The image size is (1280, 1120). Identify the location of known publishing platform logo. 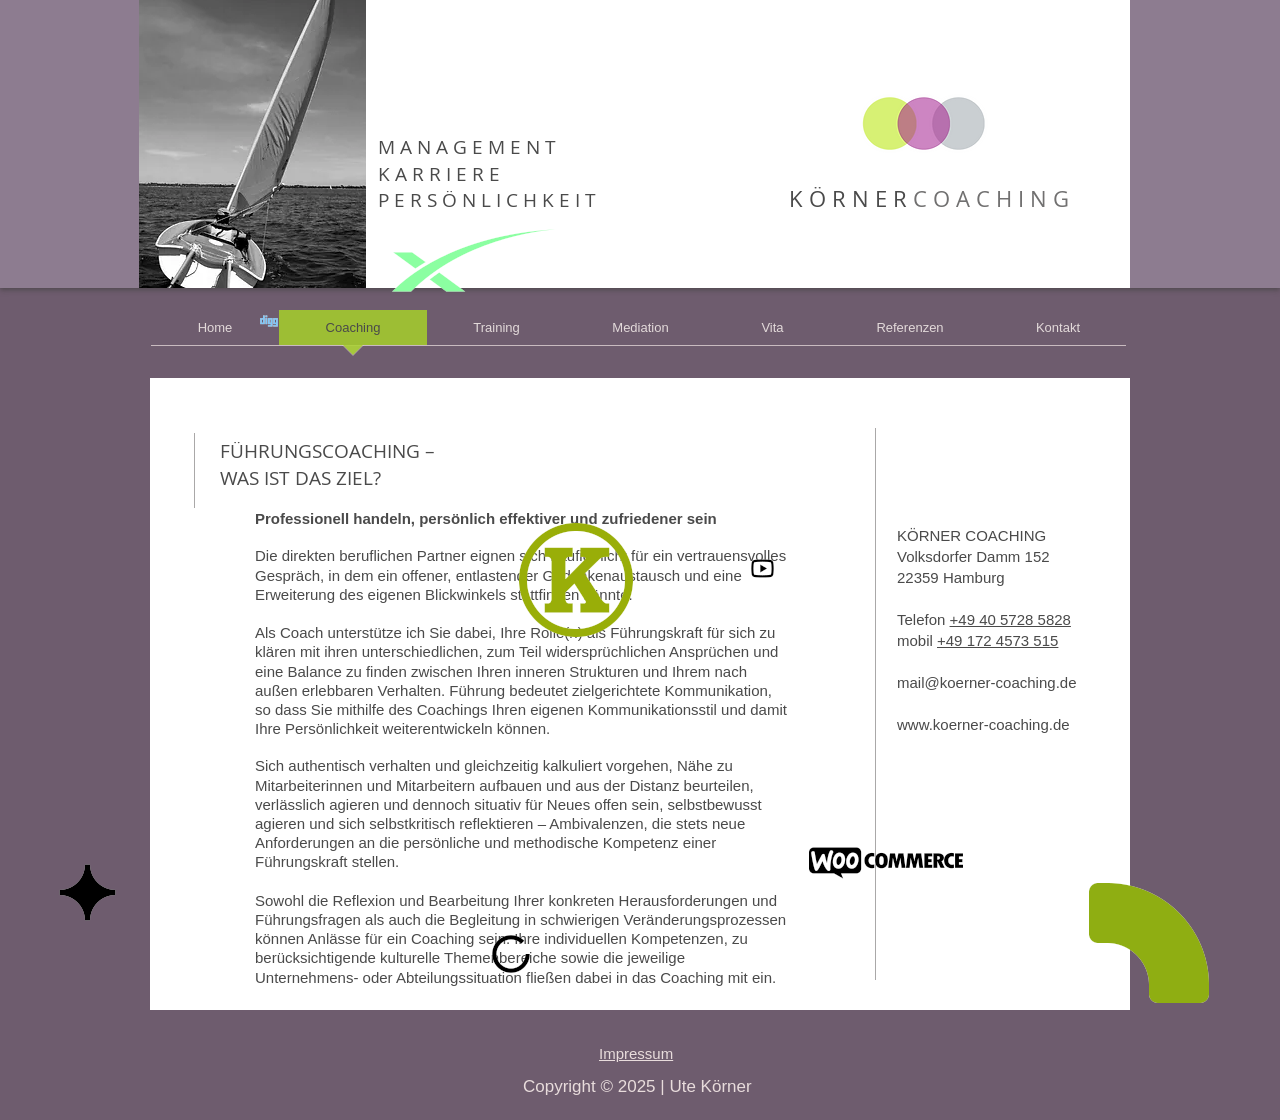
(576, 580).